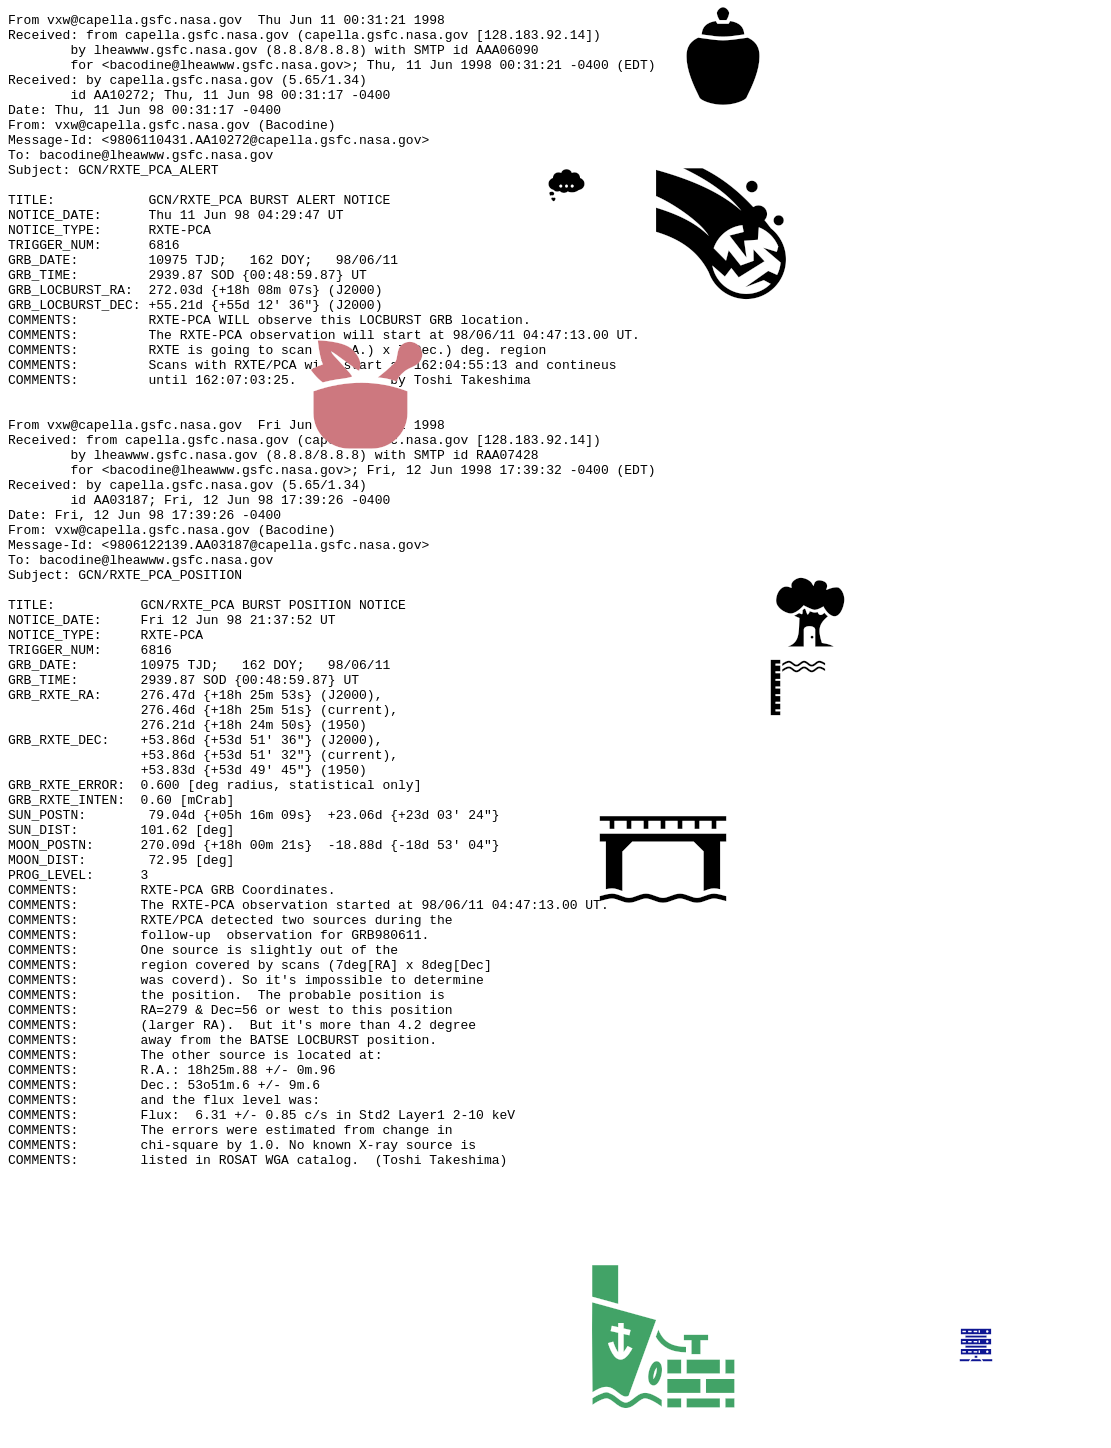  I want to click on access the potion crafting menu, so click(366, 394).